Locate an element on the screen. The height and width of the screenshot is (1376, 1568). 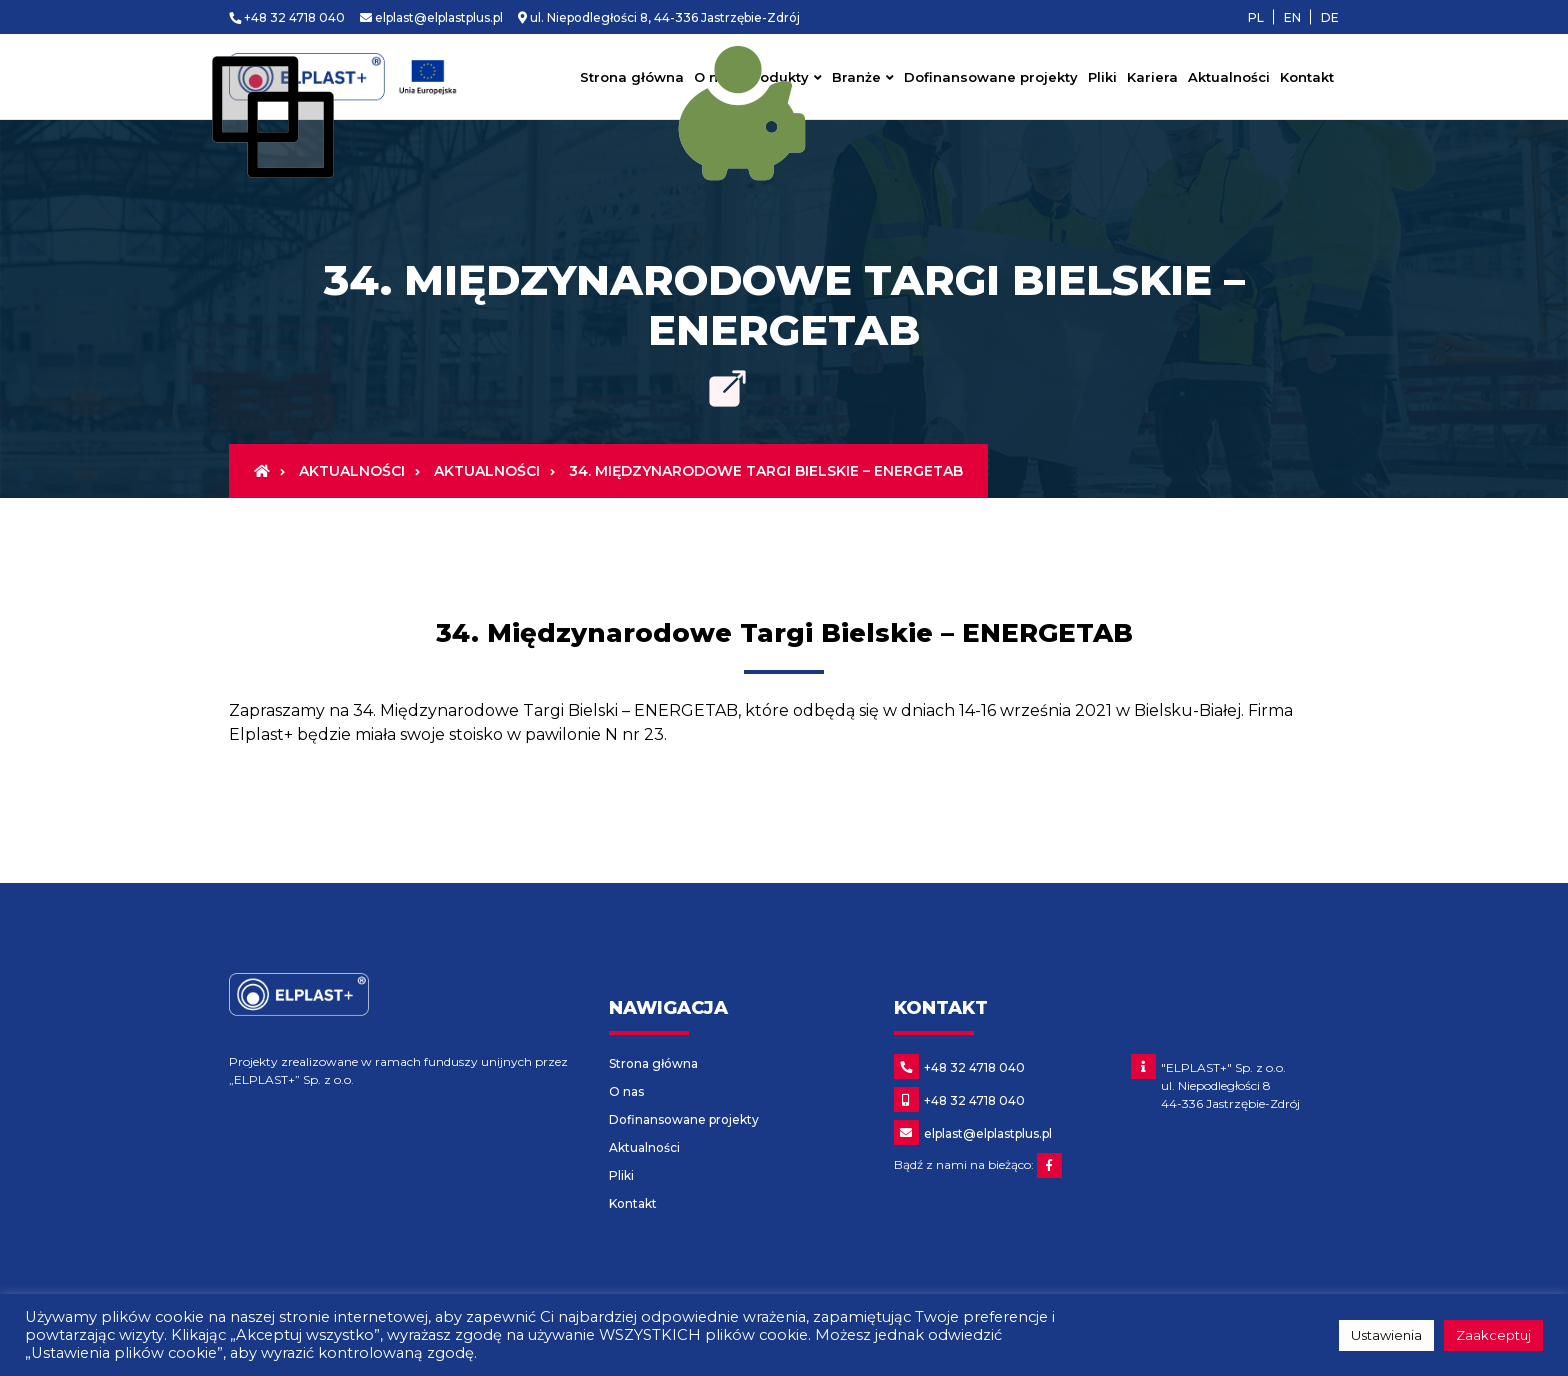
exclude overlapping areas in a design tool is located at coordinates (273, 117).